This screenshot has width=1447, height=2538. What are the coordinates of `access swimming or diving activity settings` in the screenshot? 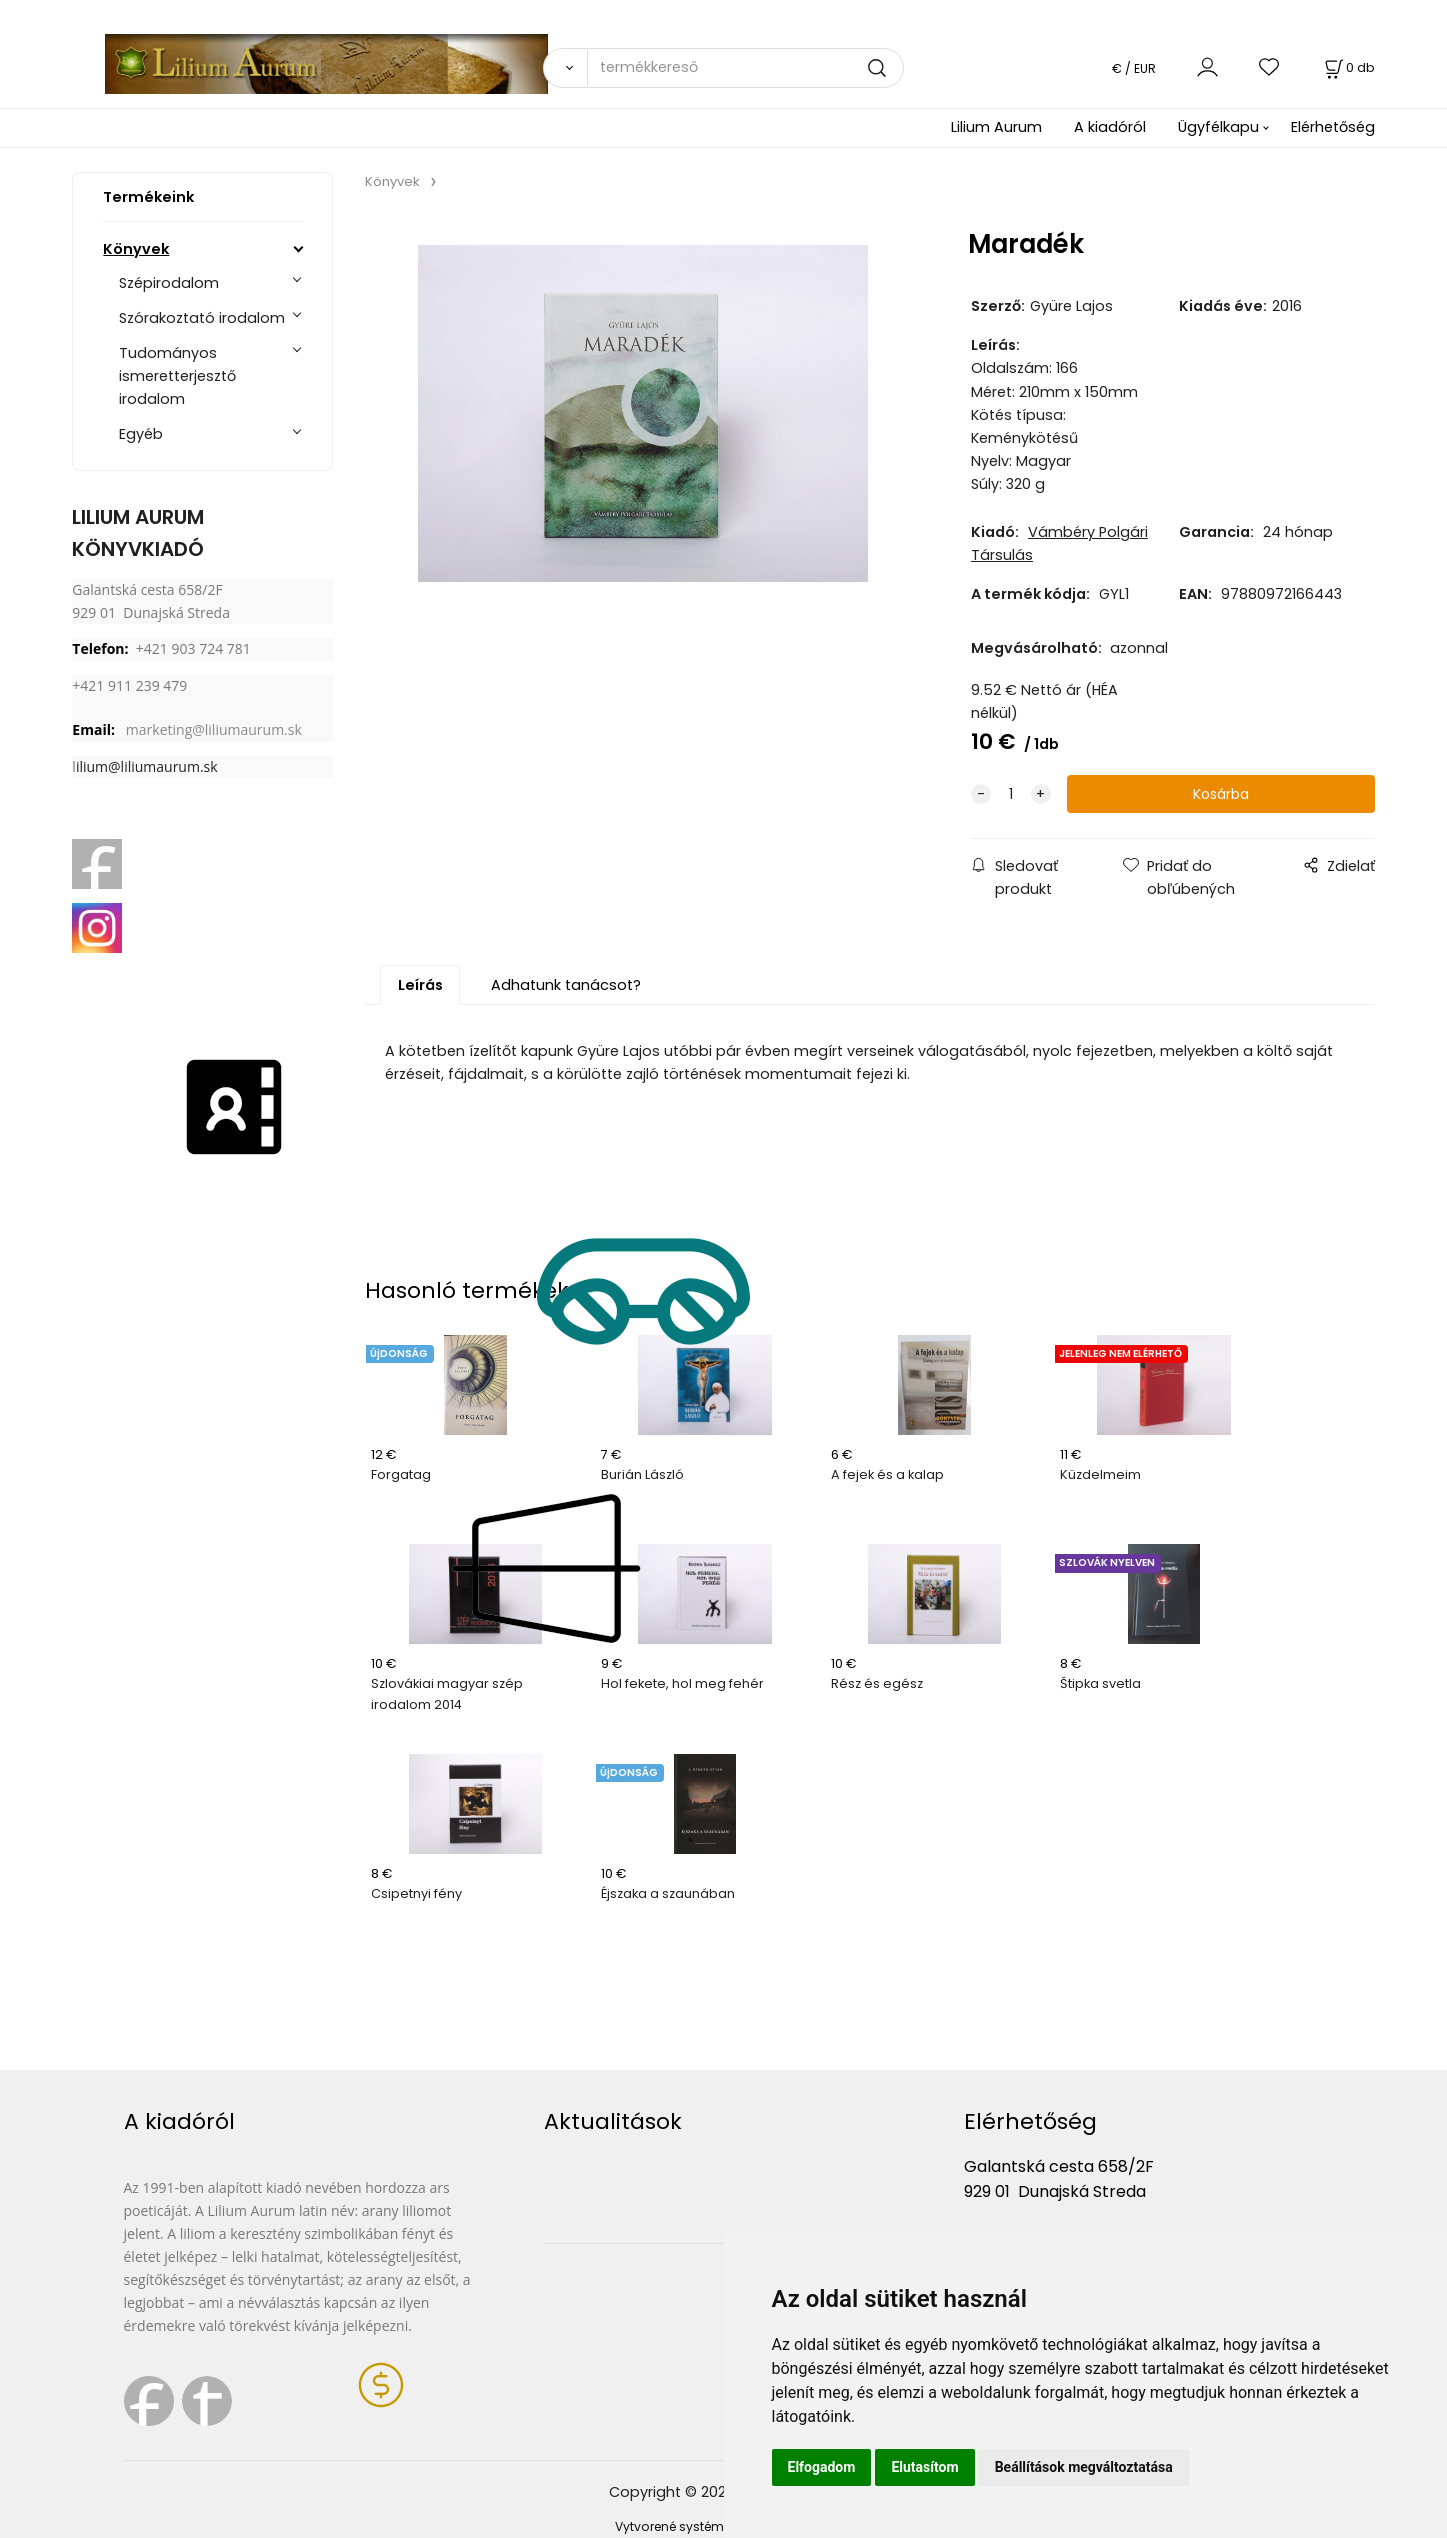 It's located at (643, 1291).